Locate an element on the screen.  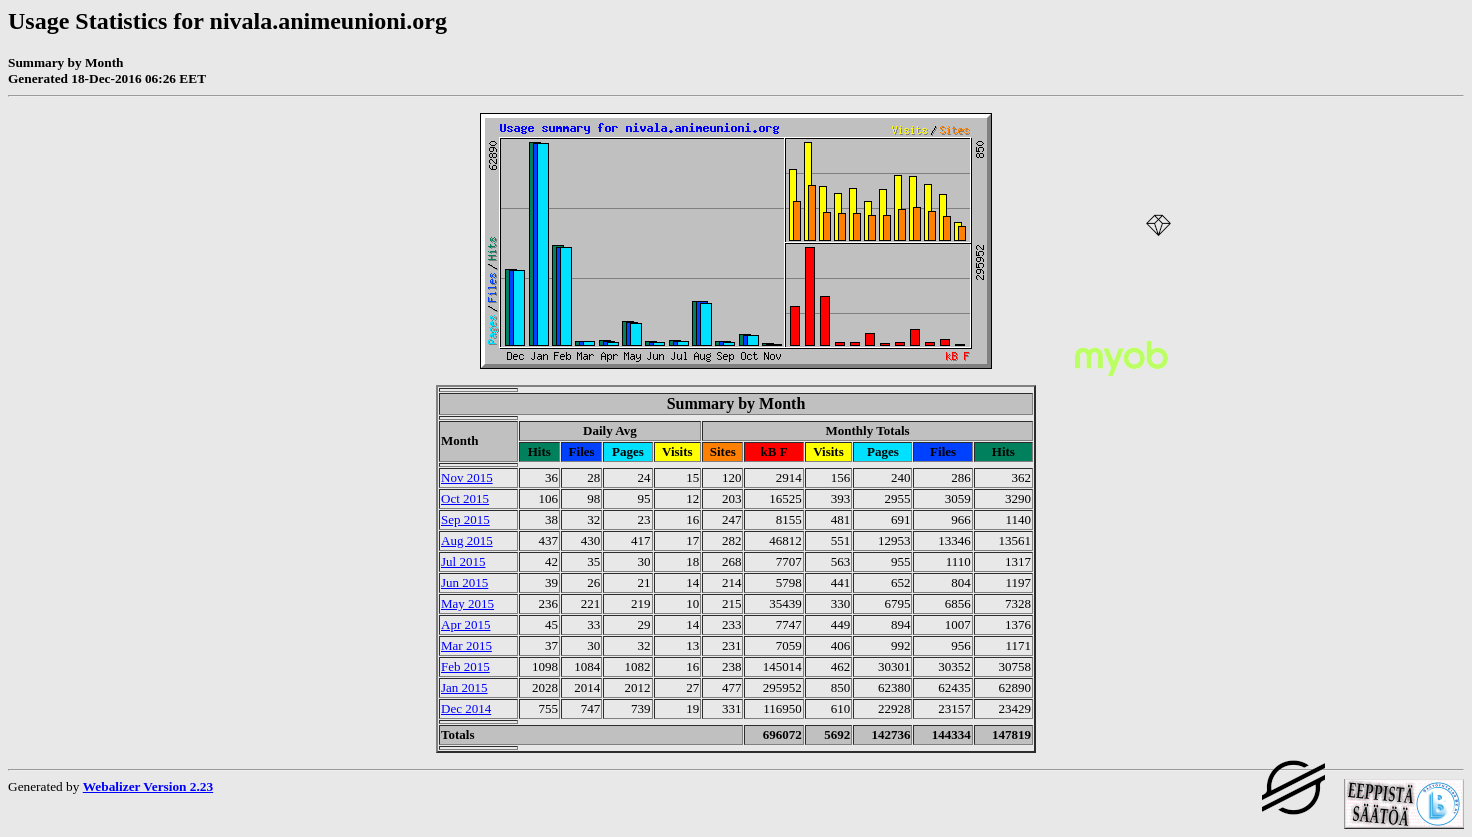
access MYOB accounting software is located at coordinates (1121, 358).